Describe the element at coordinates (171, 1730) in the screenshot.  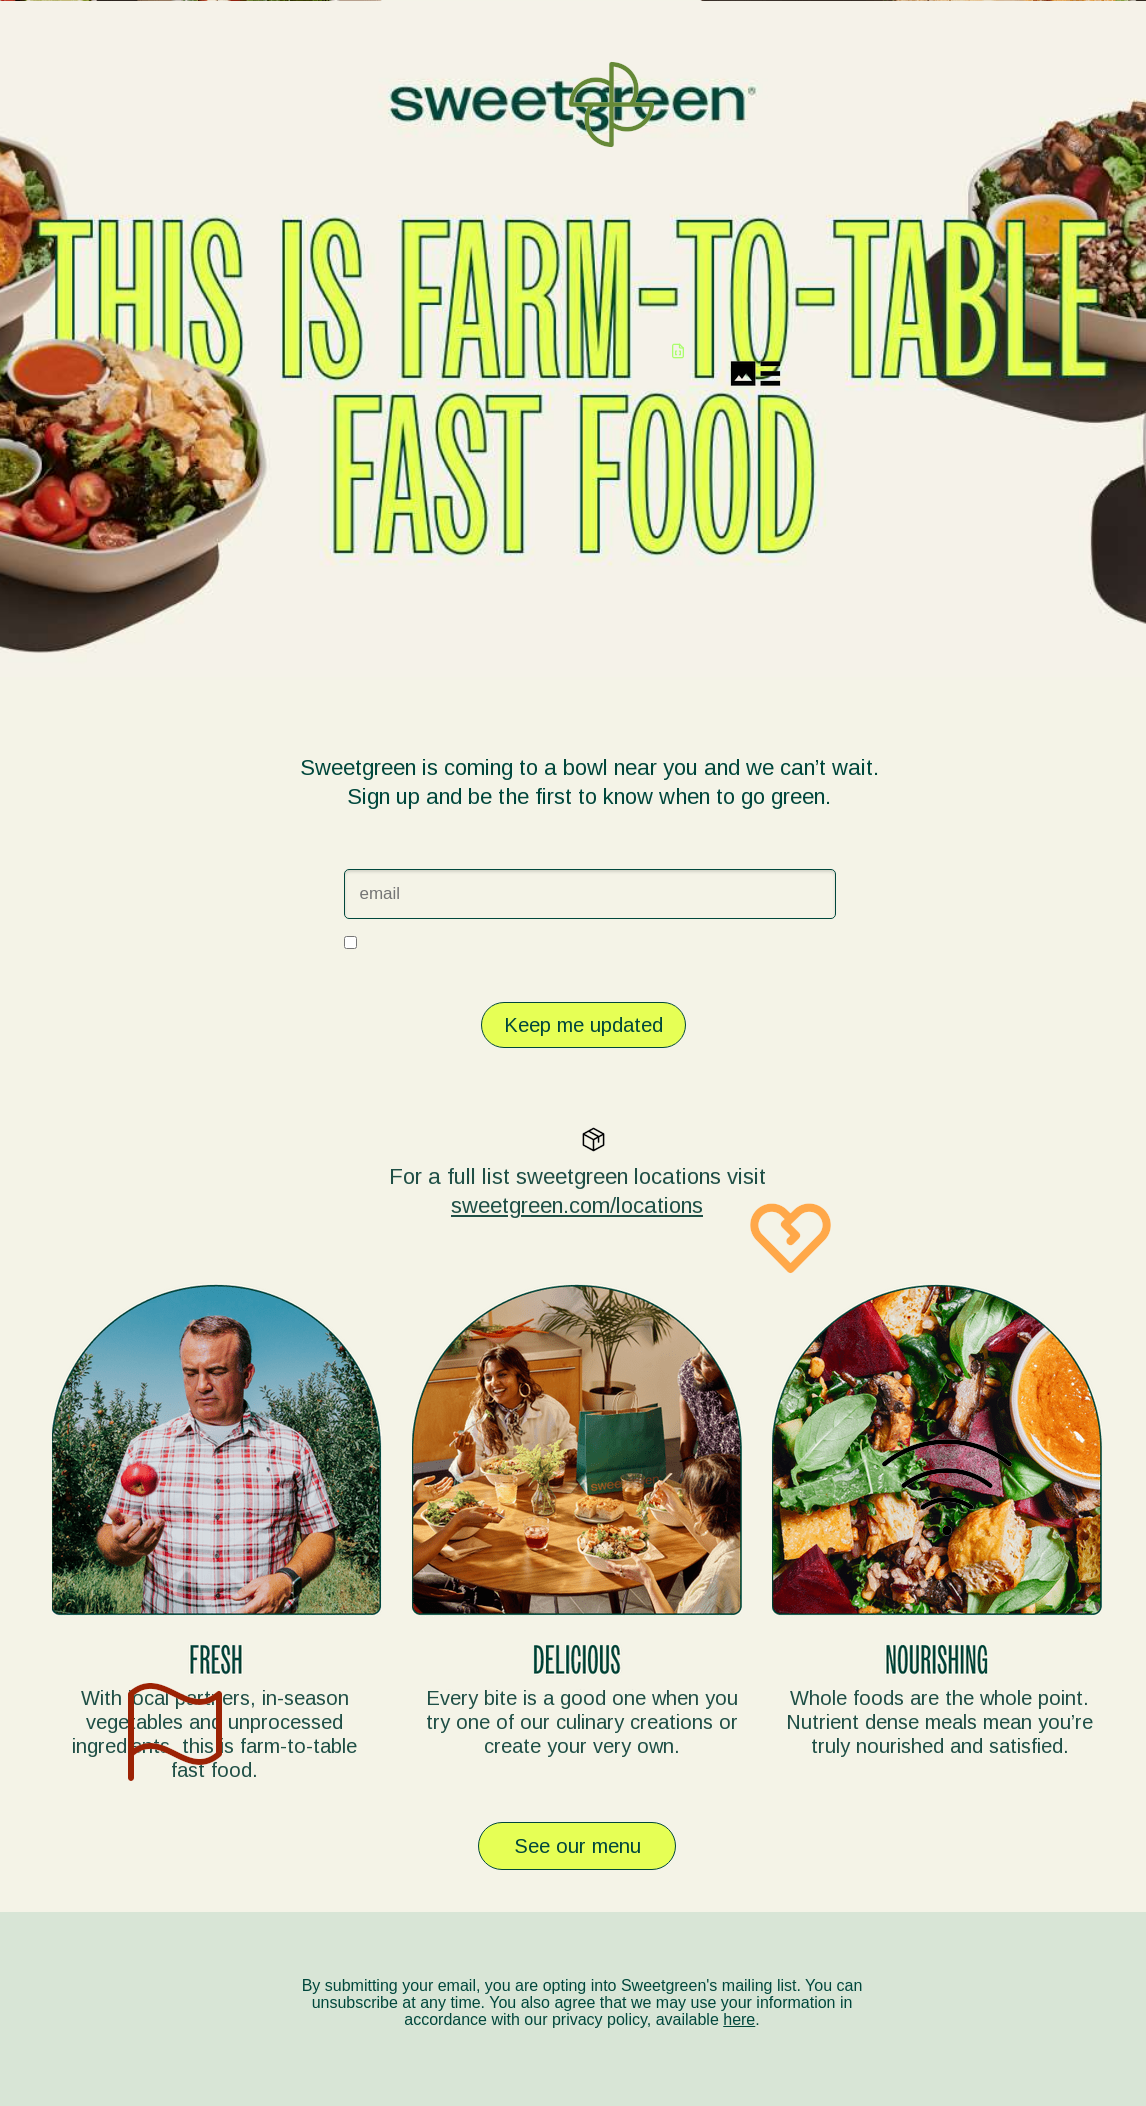
I see `flag or report content` at that location.